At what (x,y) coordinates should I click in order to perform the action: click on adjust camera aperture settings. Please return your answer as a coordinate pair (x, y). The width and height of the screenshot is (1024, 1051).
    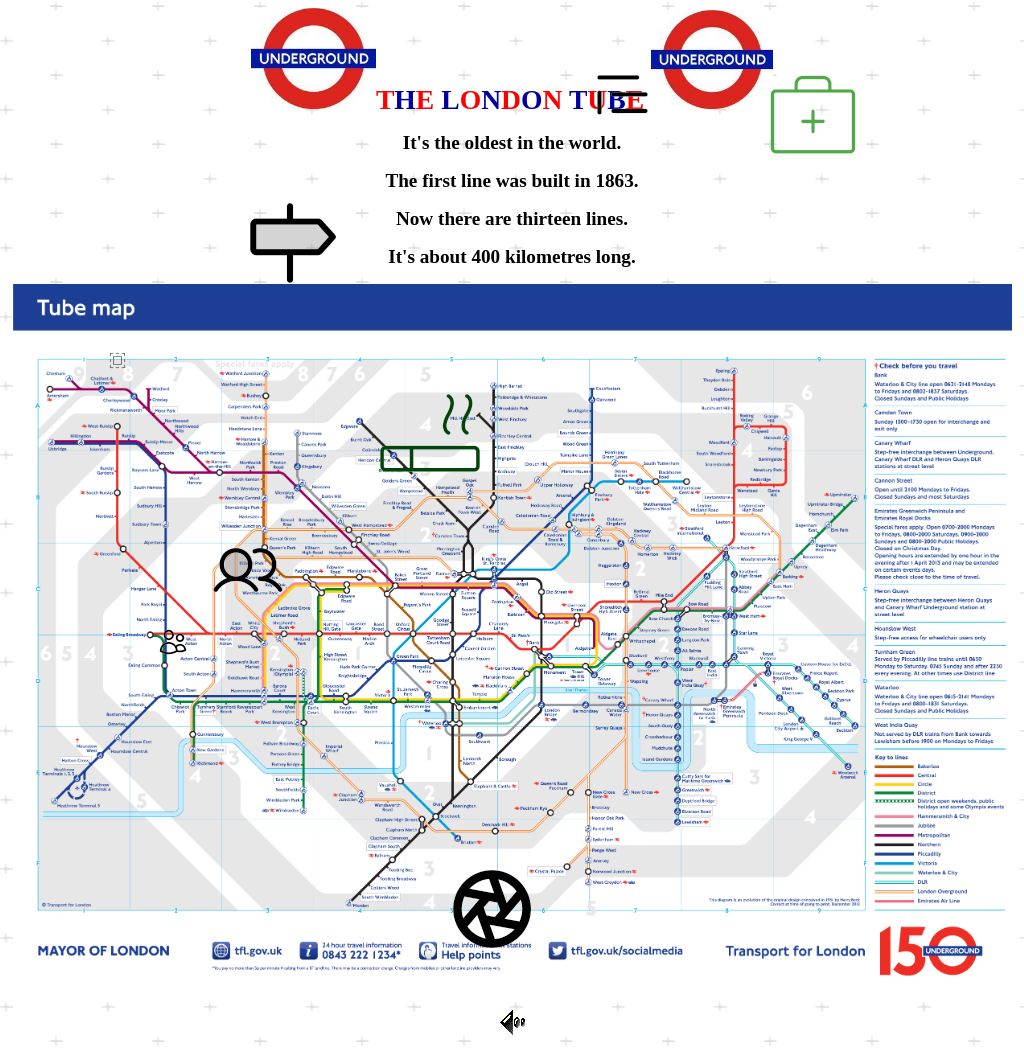
    Looking at the image, I should click on (492, 909).